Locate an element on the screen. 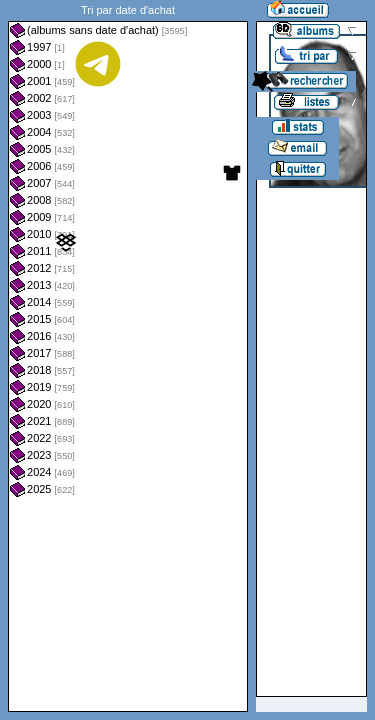  browse clothing or apparel items is located at coordinates (232, 173).